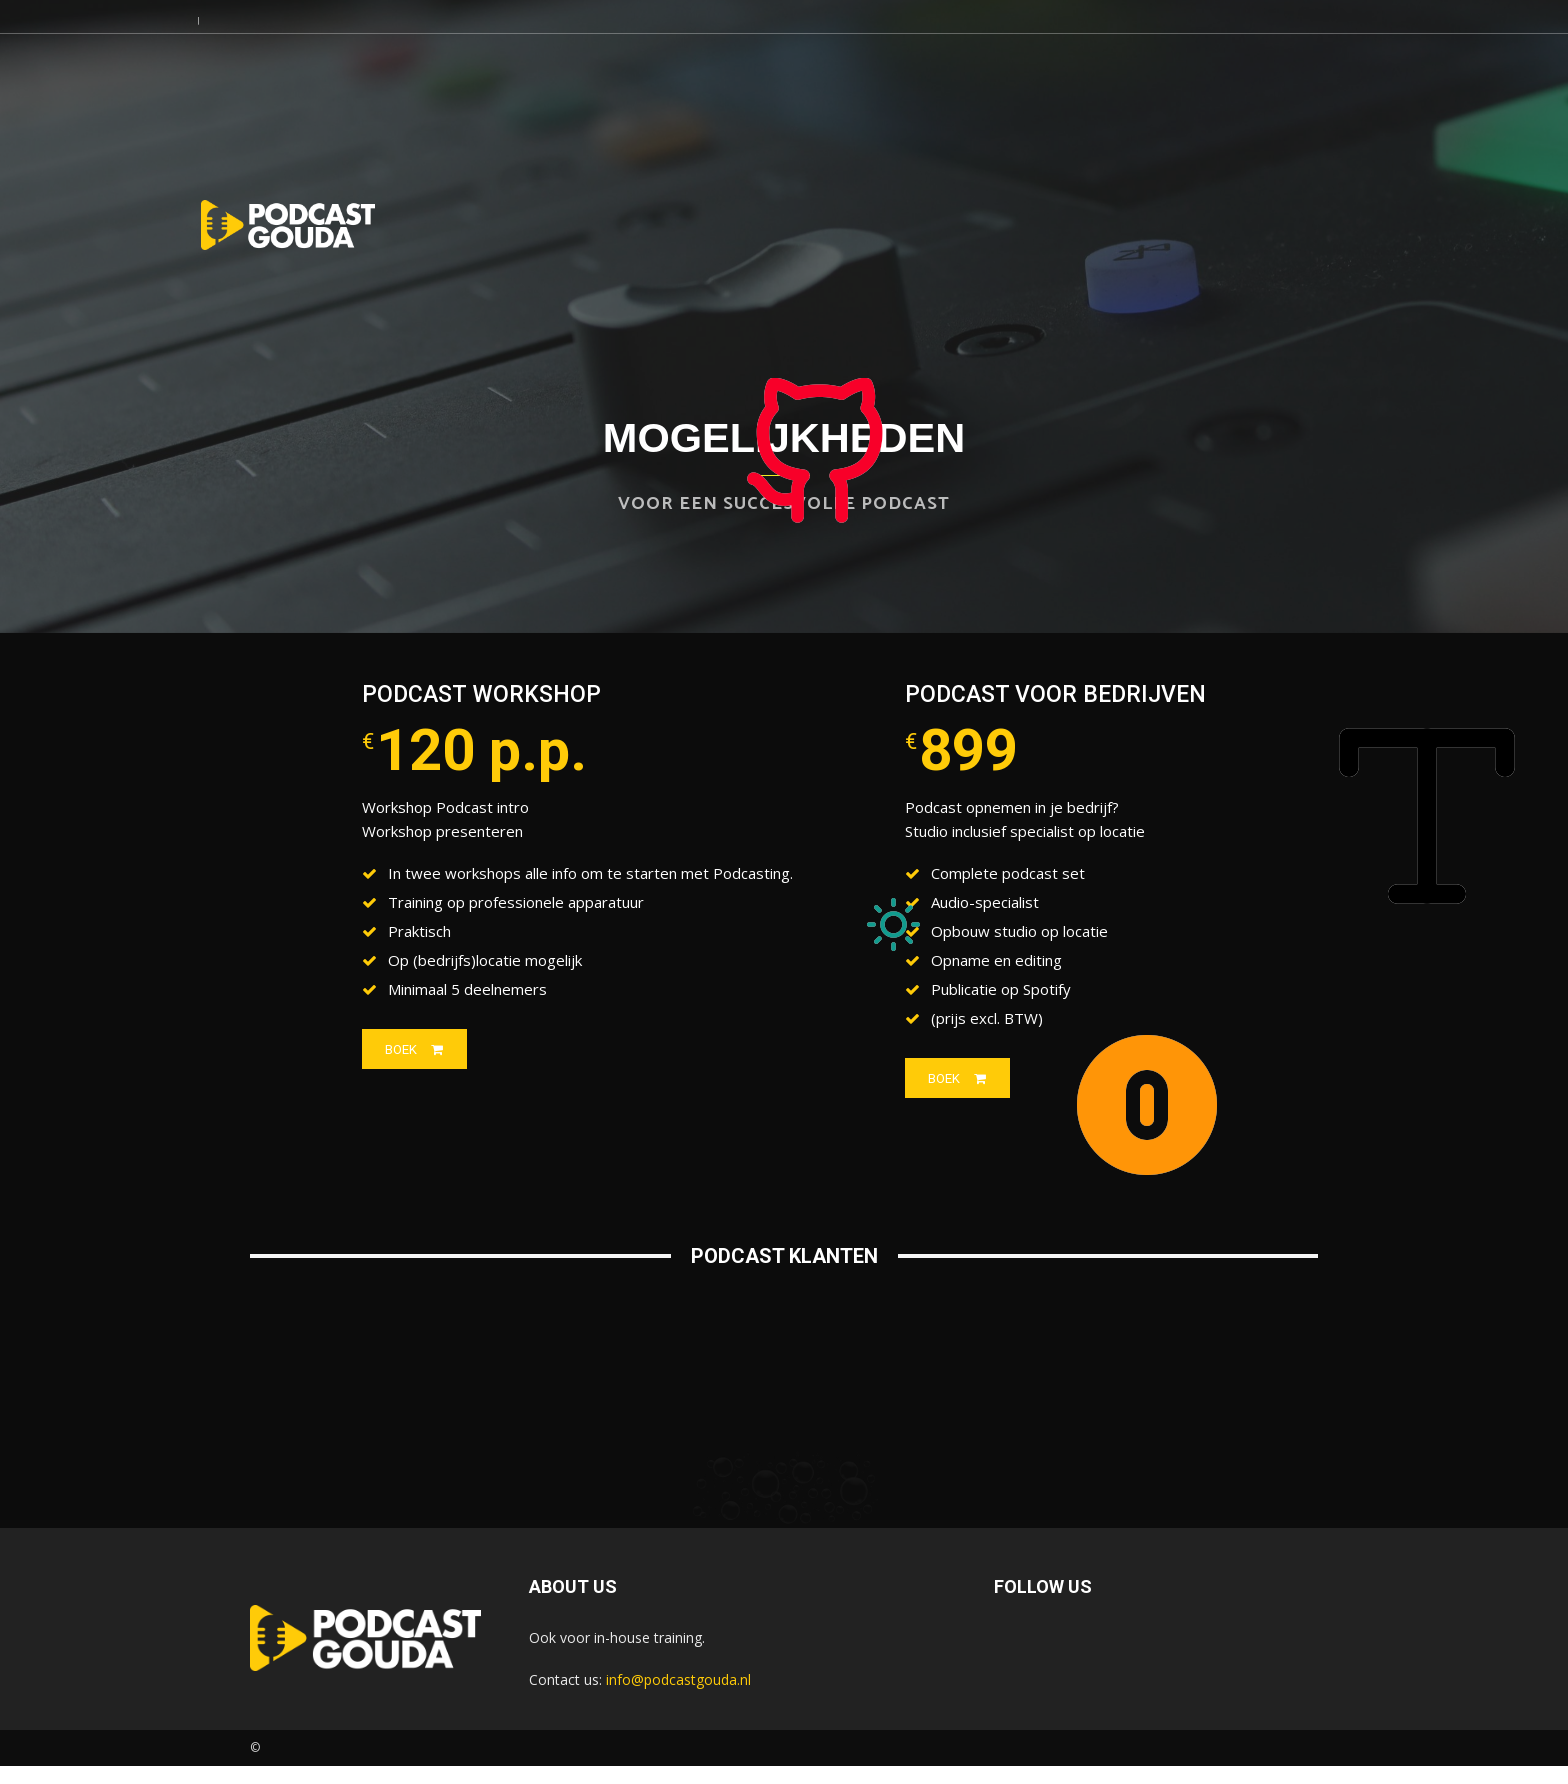 This screenshot has width=1568, height=1784. I want to click on switch to light mode, so click(893, 924).